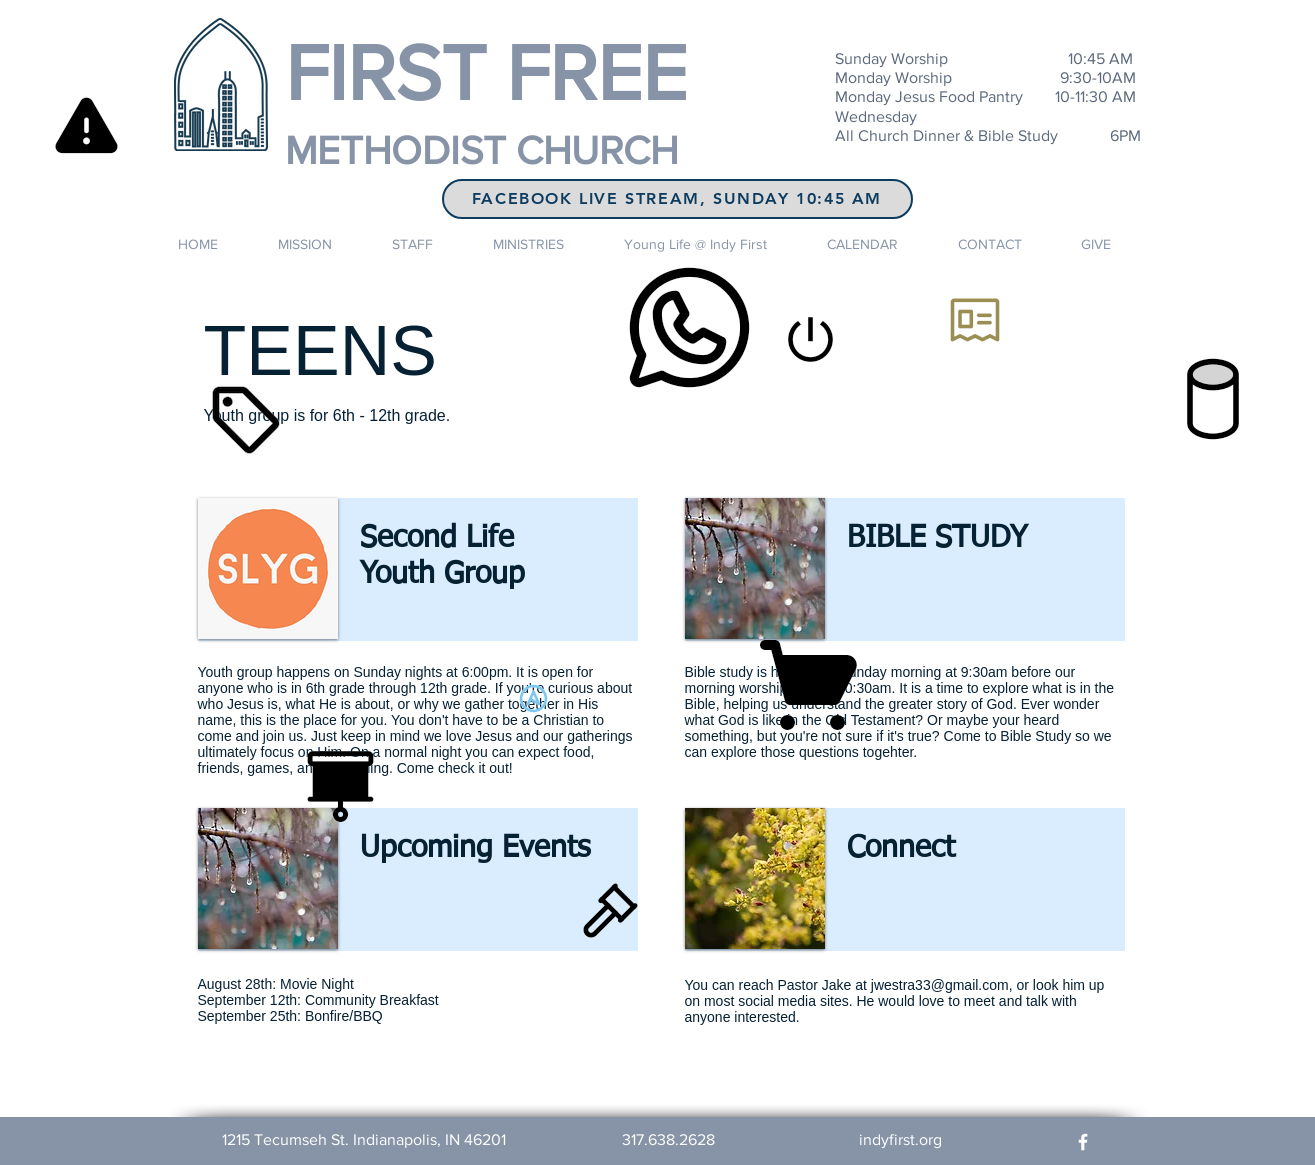 The height and width of the screenshot is (1165, 1315). I want to click on view your shopping cart, so click(810, 685).